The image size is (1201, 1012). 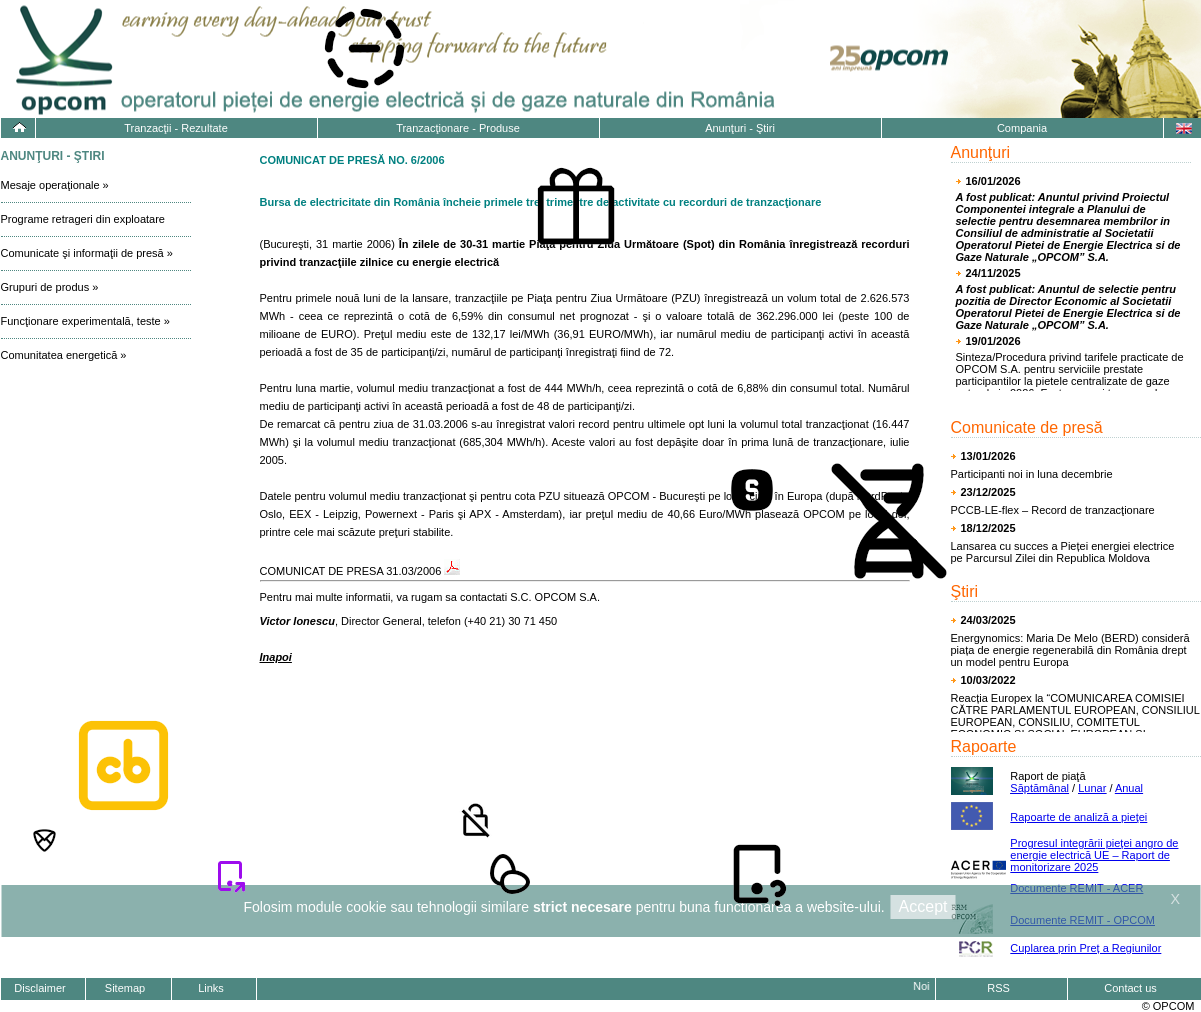 I want to click on disable genetic or DNA-related features, so click(x=889, y=521).